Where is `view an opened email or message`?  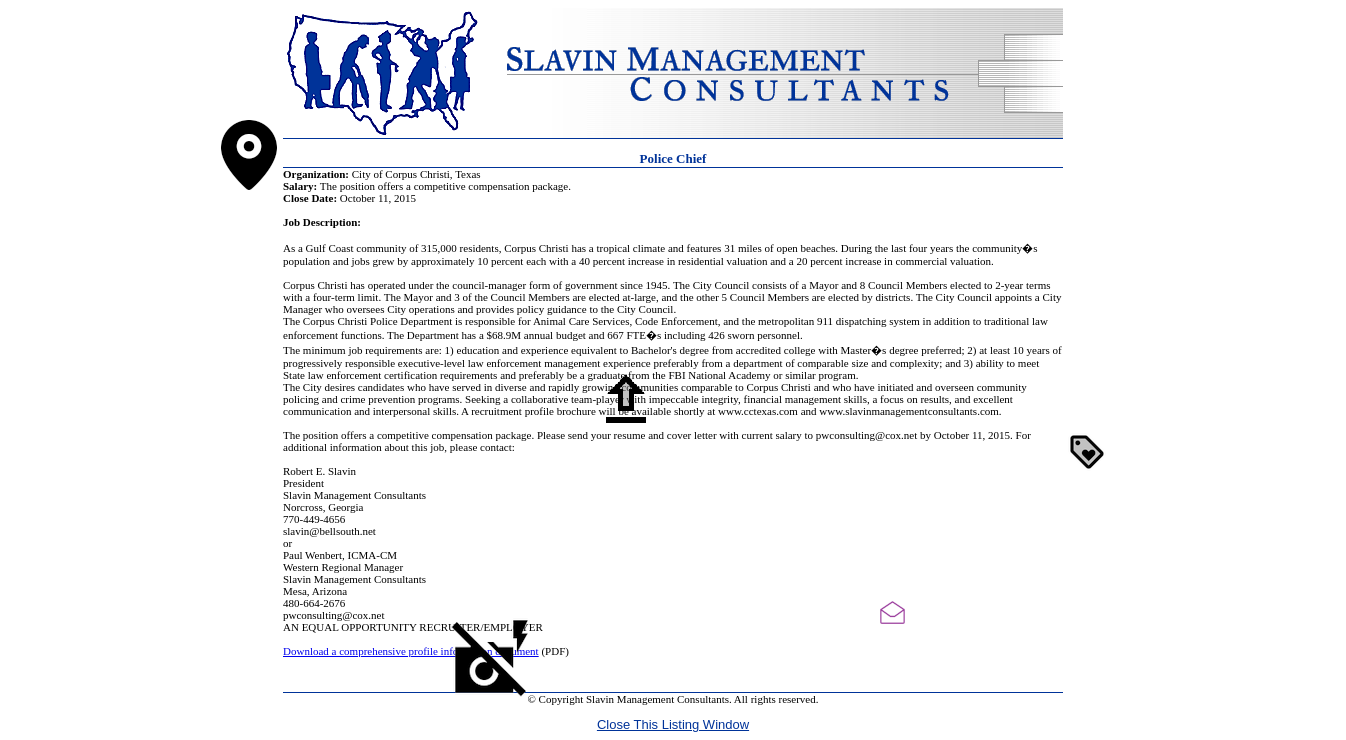 view an opened email or message is located at coordinates (892, 613).